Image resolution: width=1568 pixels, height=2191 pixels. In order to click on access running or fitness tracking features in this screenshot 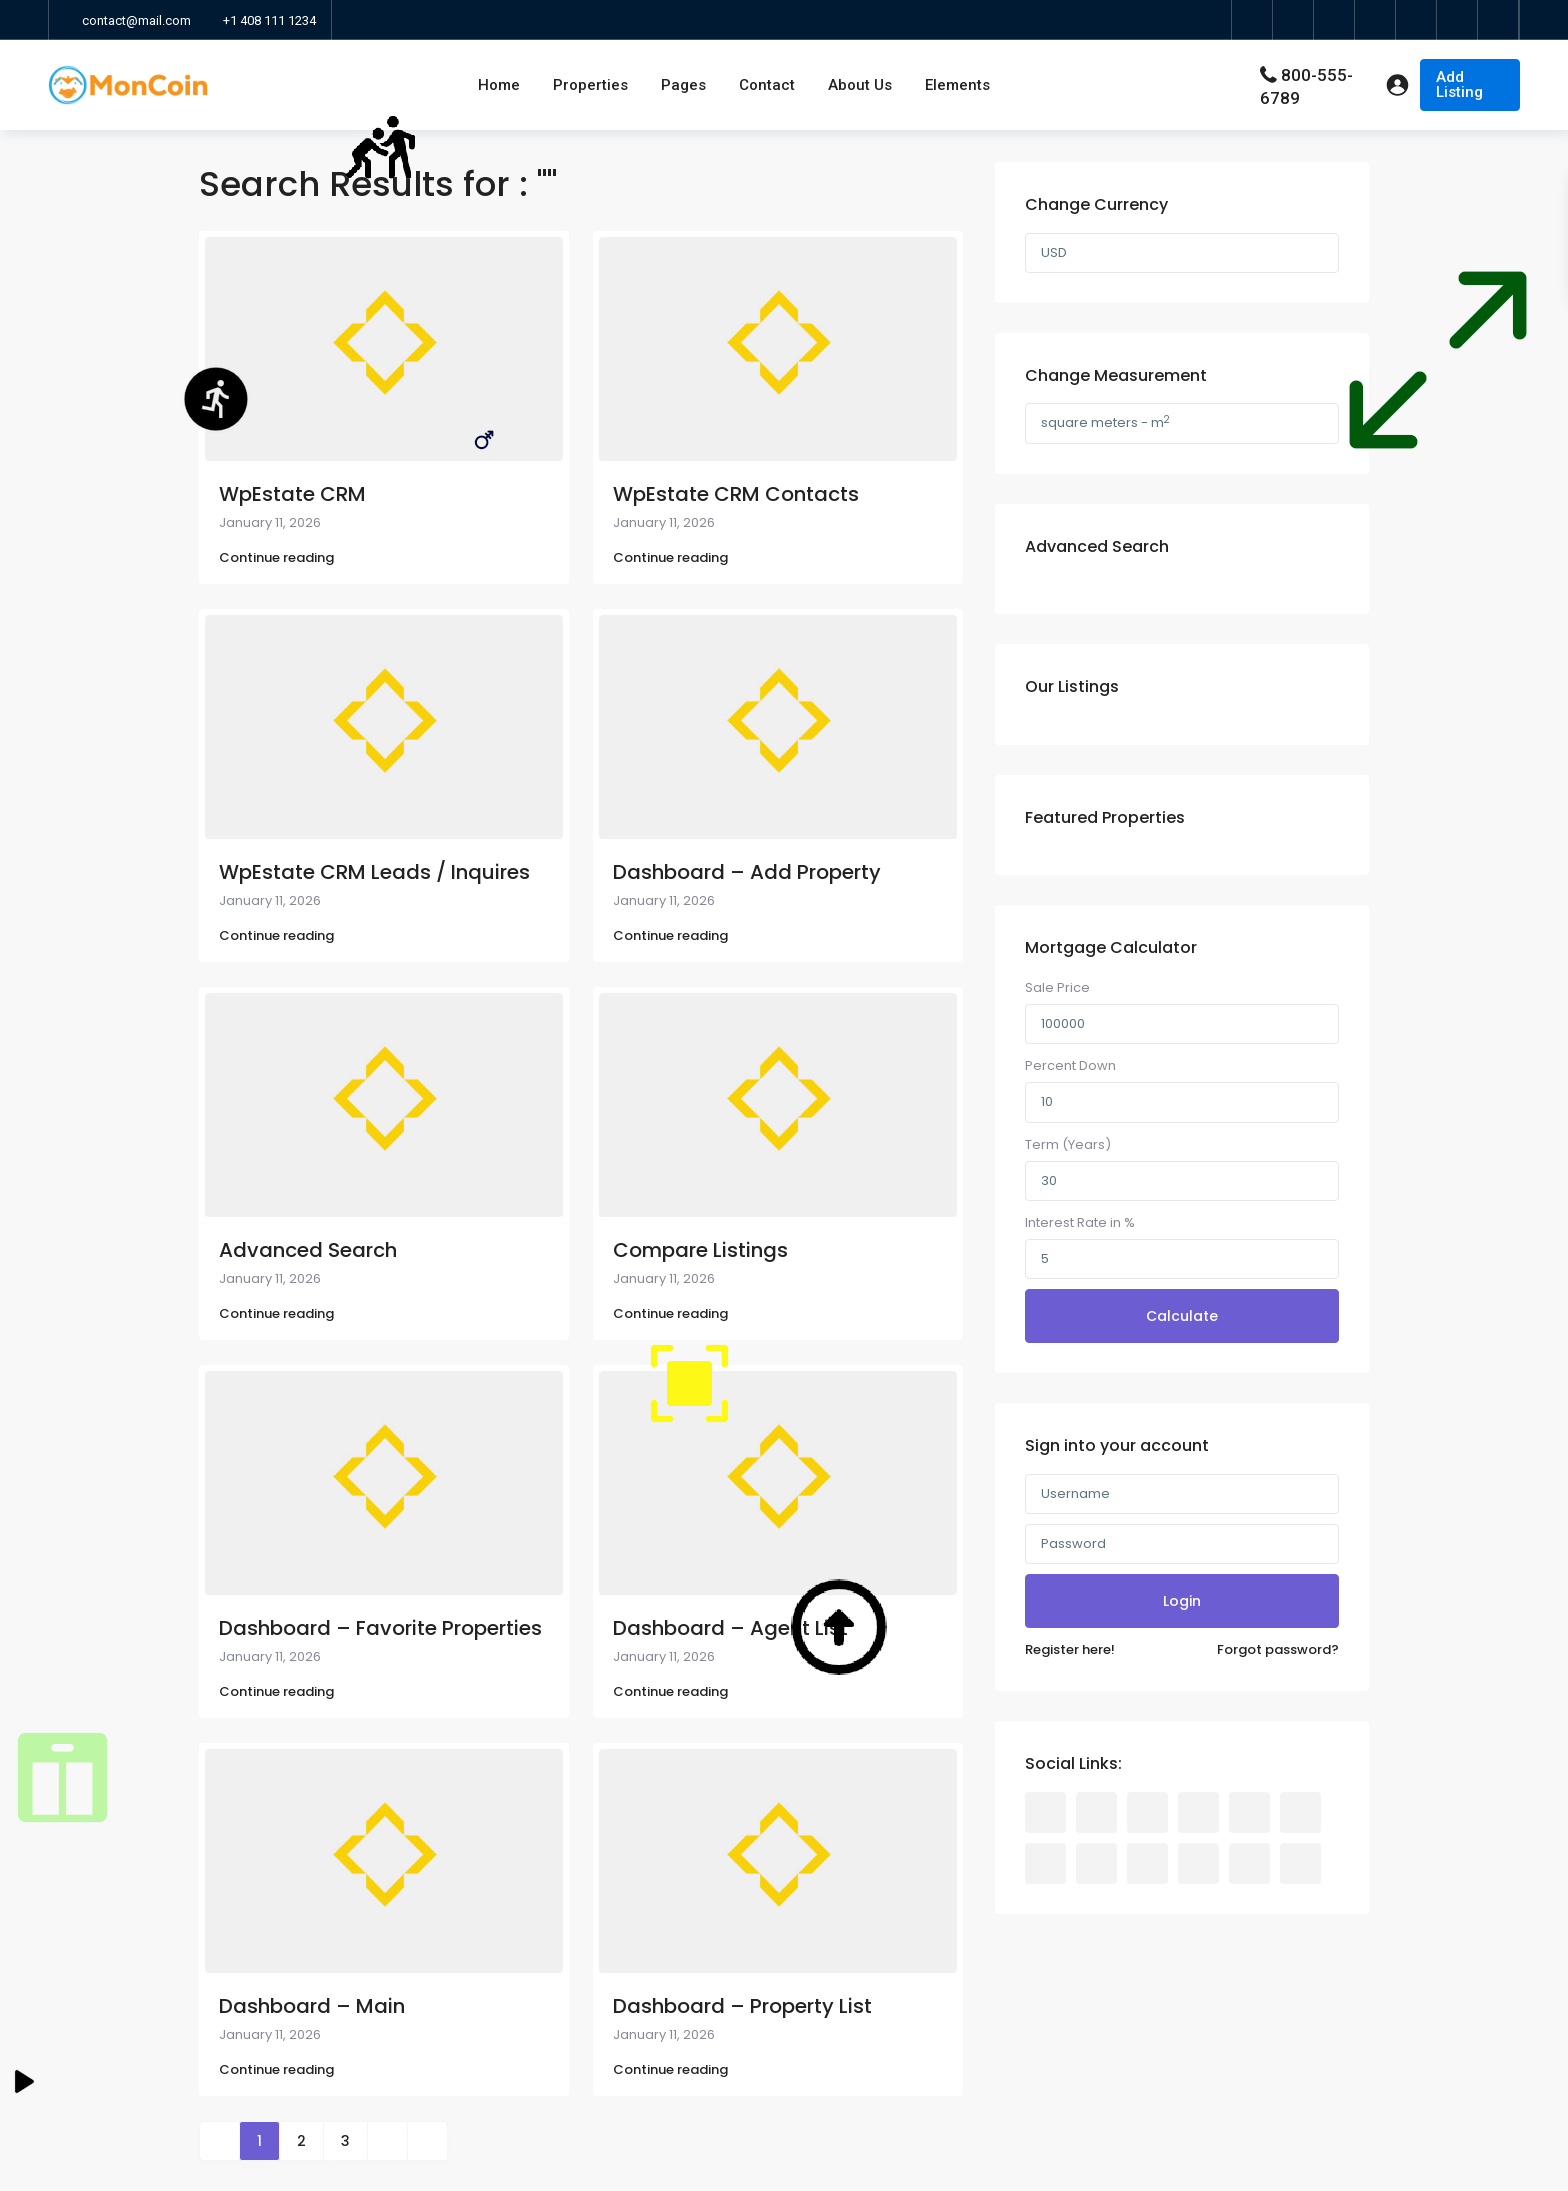, I will do `click(216, 399)`.